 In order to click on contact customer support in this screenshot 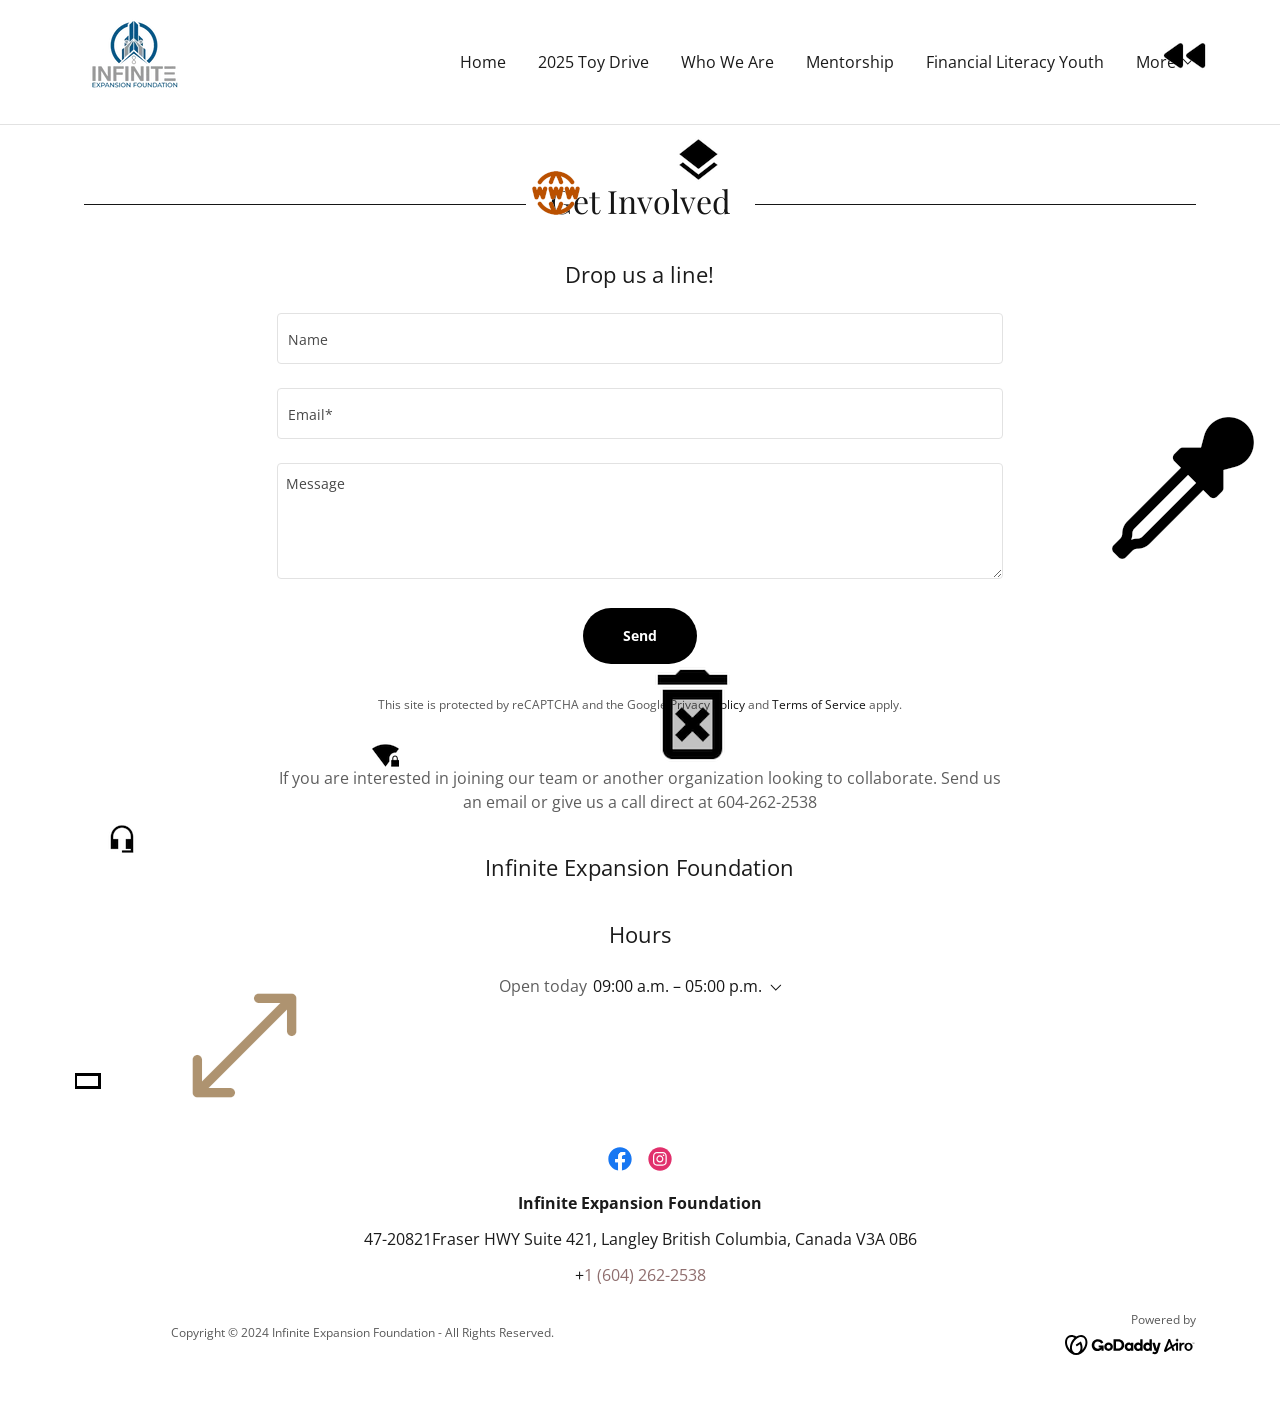, I will do `click(122, 839)`.